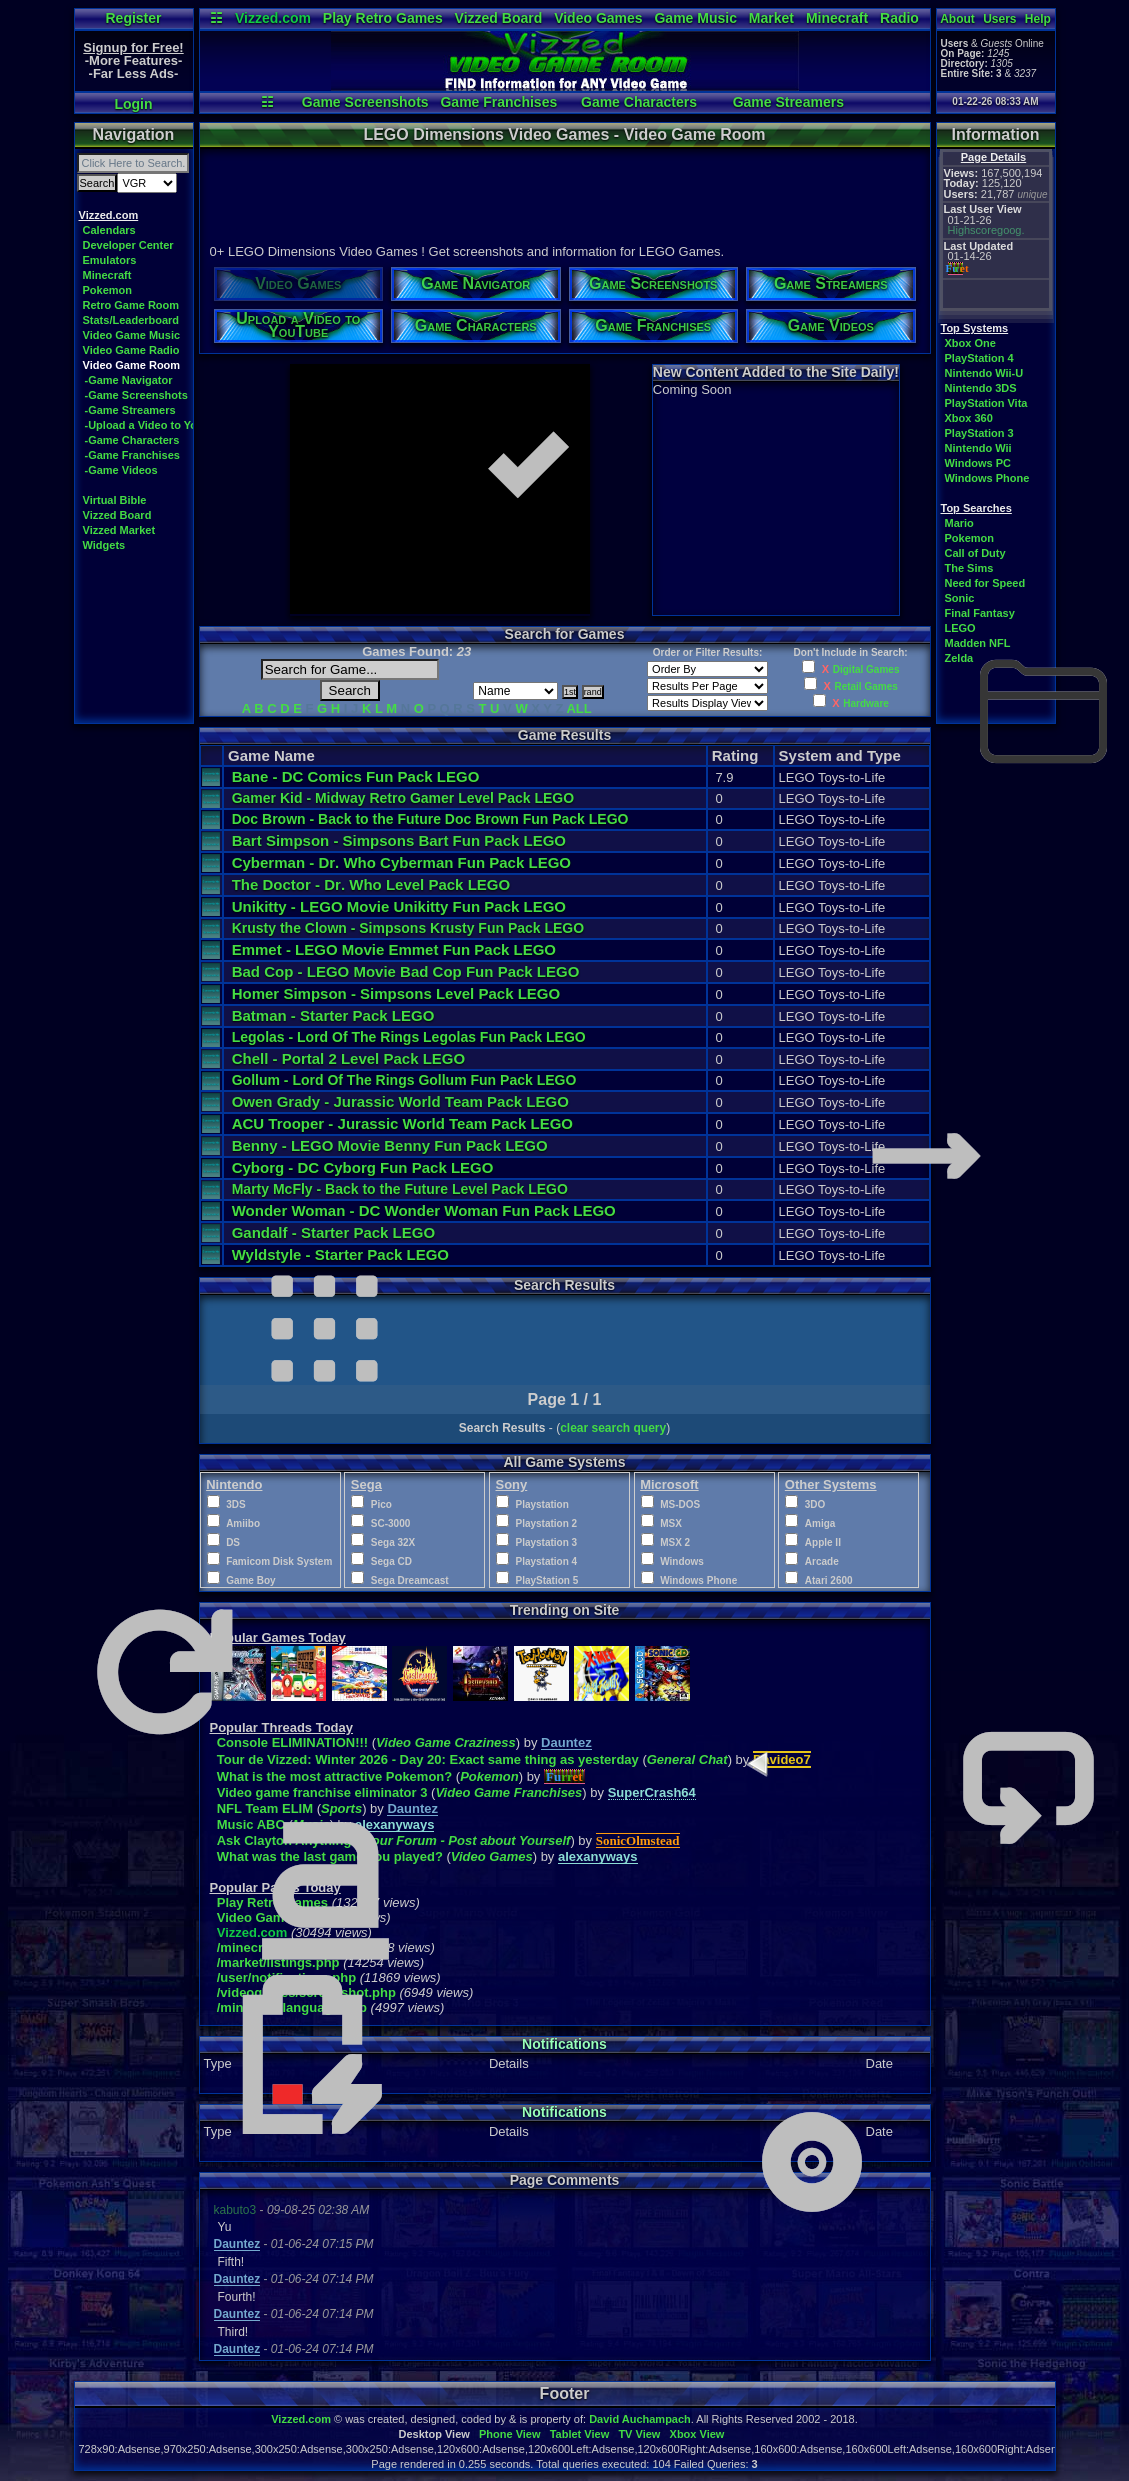 The image size is (1129, 2481). Describe the element at coordinates (525, 461) in the screenshot. I see `indicates a completed or successful action` at that location.